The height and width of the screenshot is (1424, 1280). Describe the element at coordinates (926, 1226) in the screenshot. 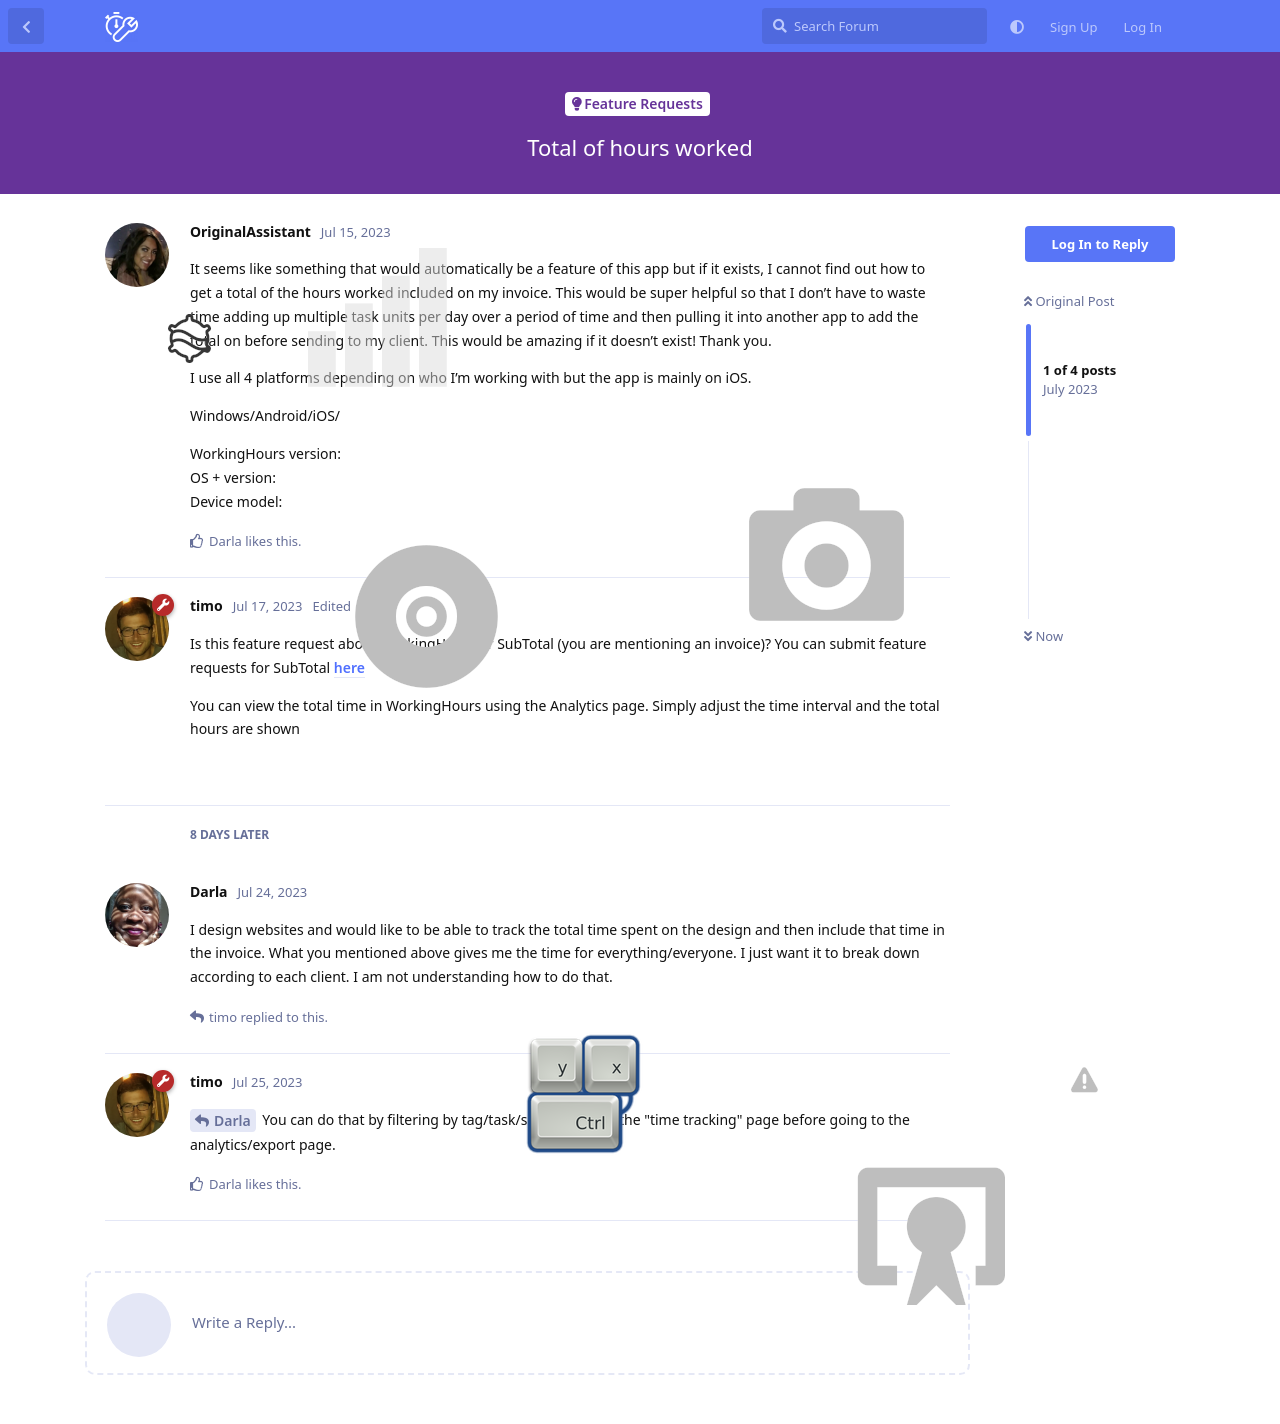

I see `view certificate or credential file` at that location.